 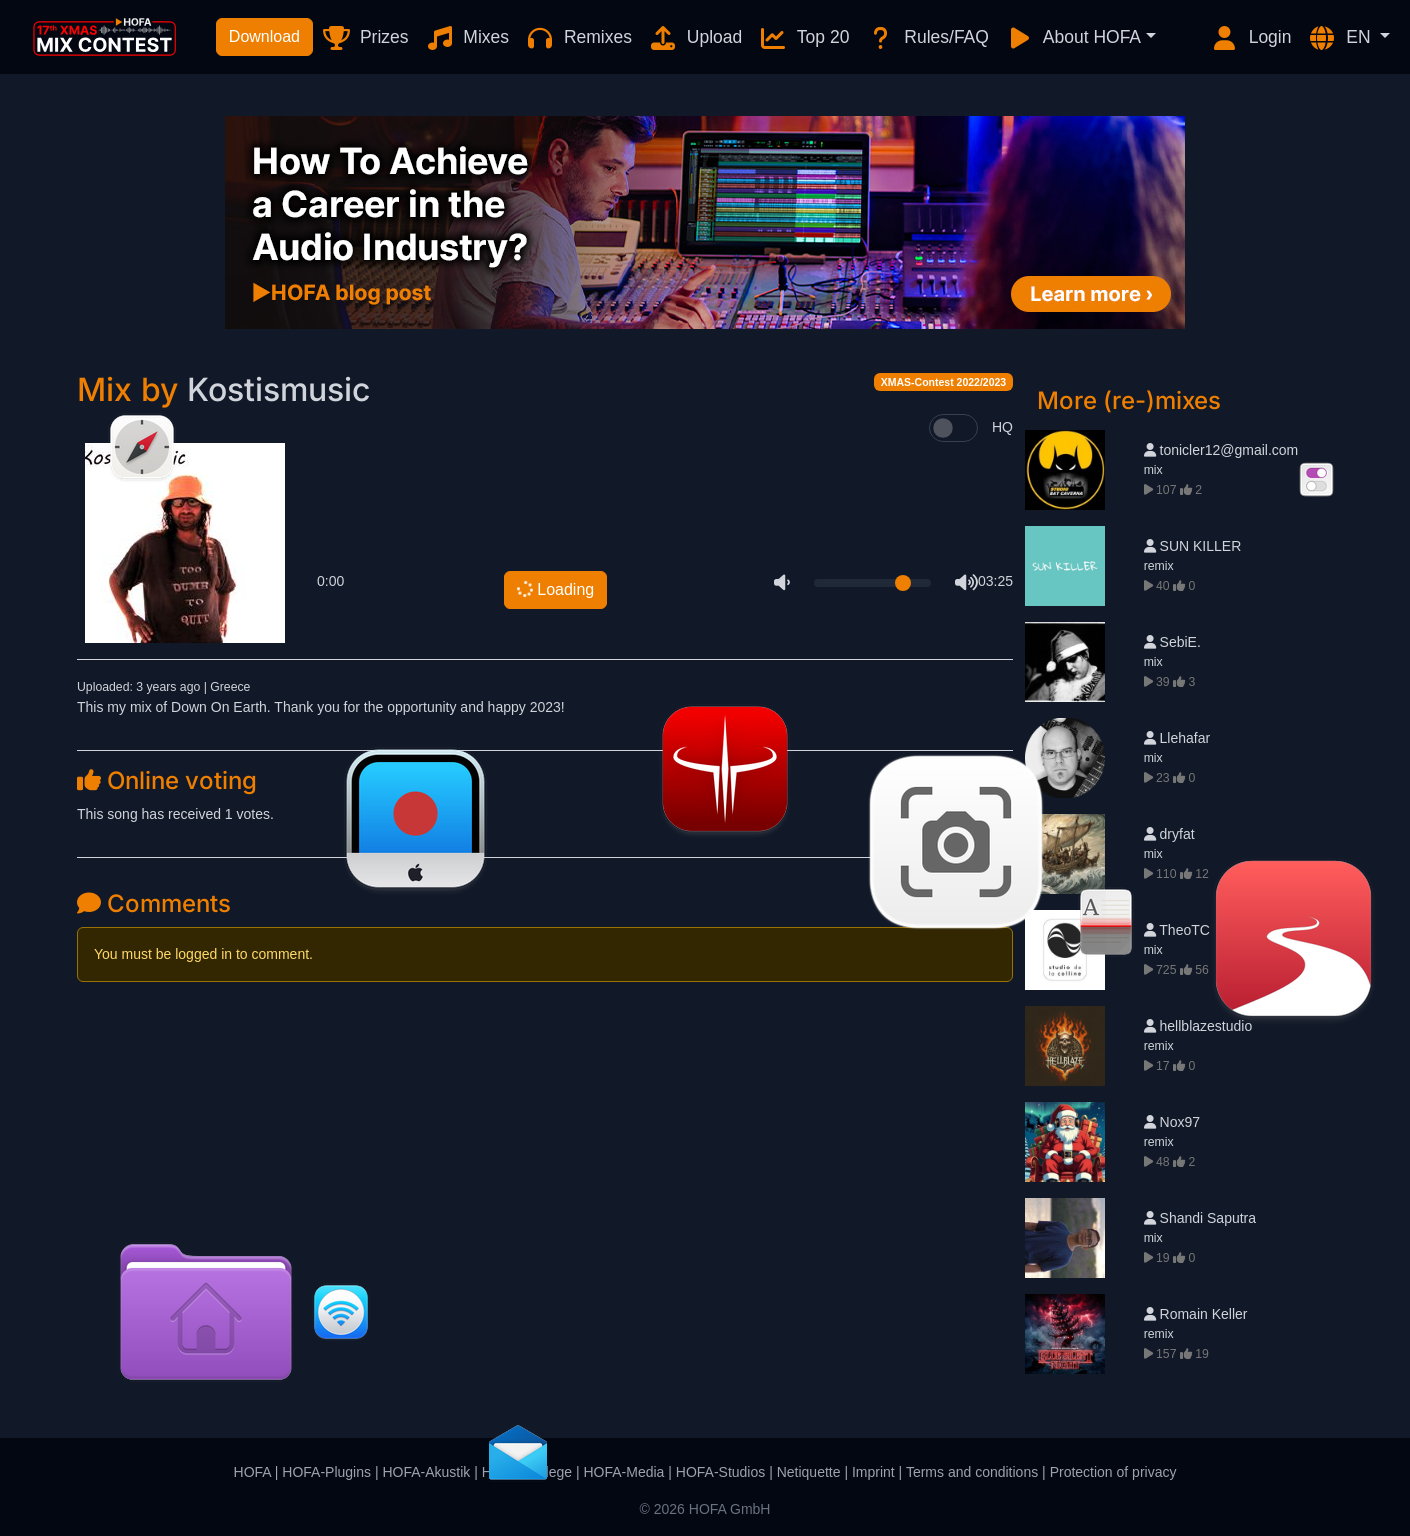 What do you see at coordinates (1316, 479) in the screenshot?
I see `open system settings or preferences` at bounding box center [1316, 479].